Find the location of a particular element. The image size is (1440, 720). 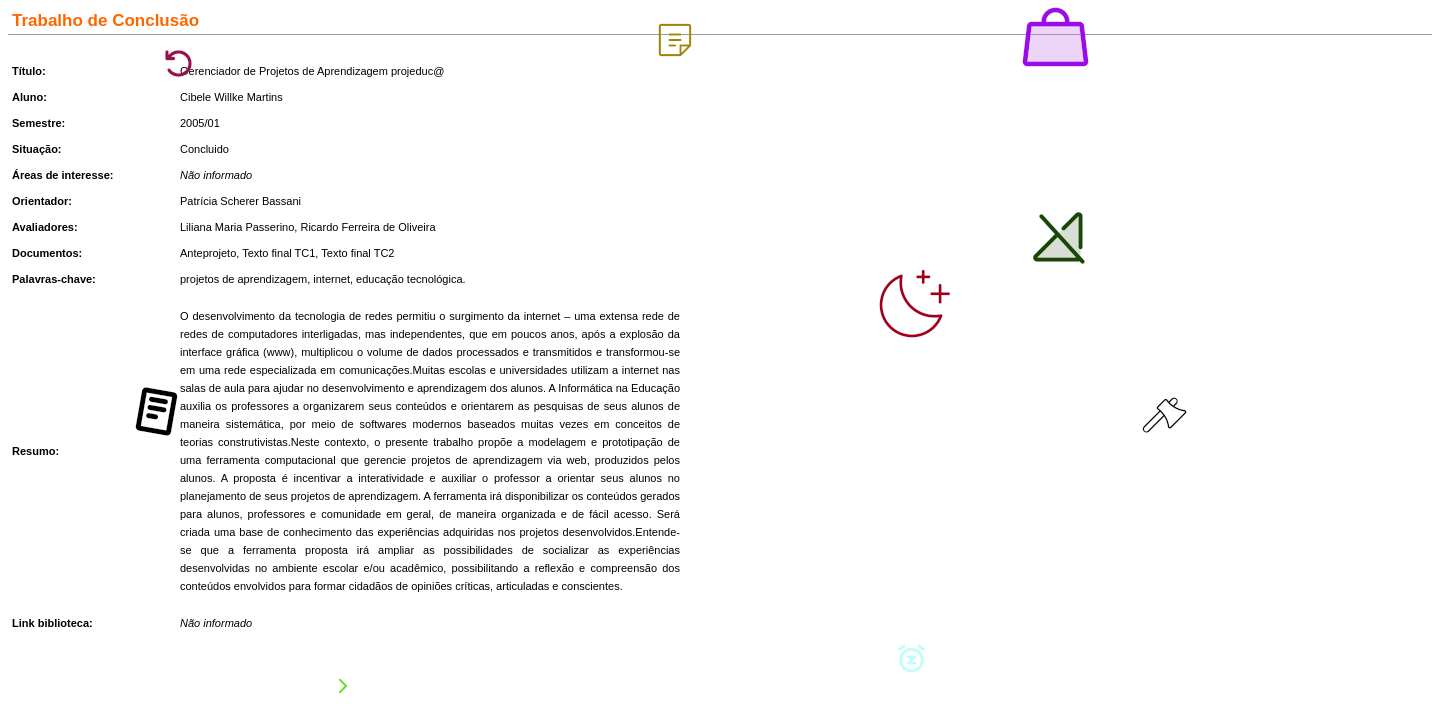

access woodcutting or crafting tools is located at coordinates (1164, 416).